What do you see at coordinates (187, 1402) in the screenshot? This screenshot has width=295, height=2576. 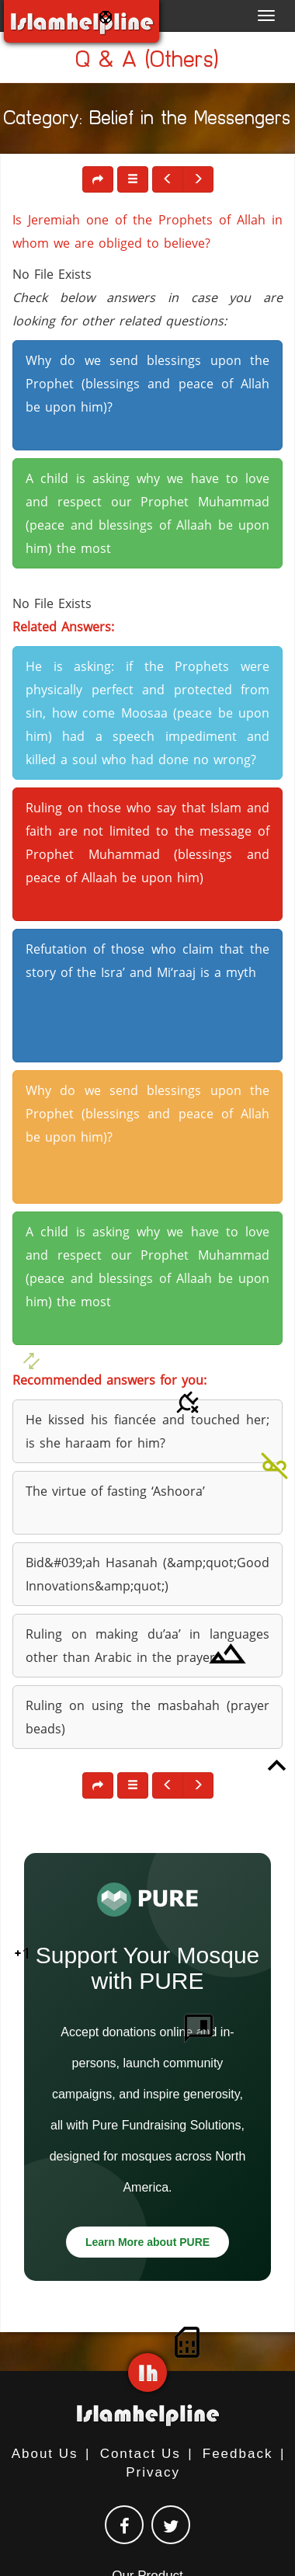 I see `disconnected or unplugged device` at bounding box center [187, 1402].